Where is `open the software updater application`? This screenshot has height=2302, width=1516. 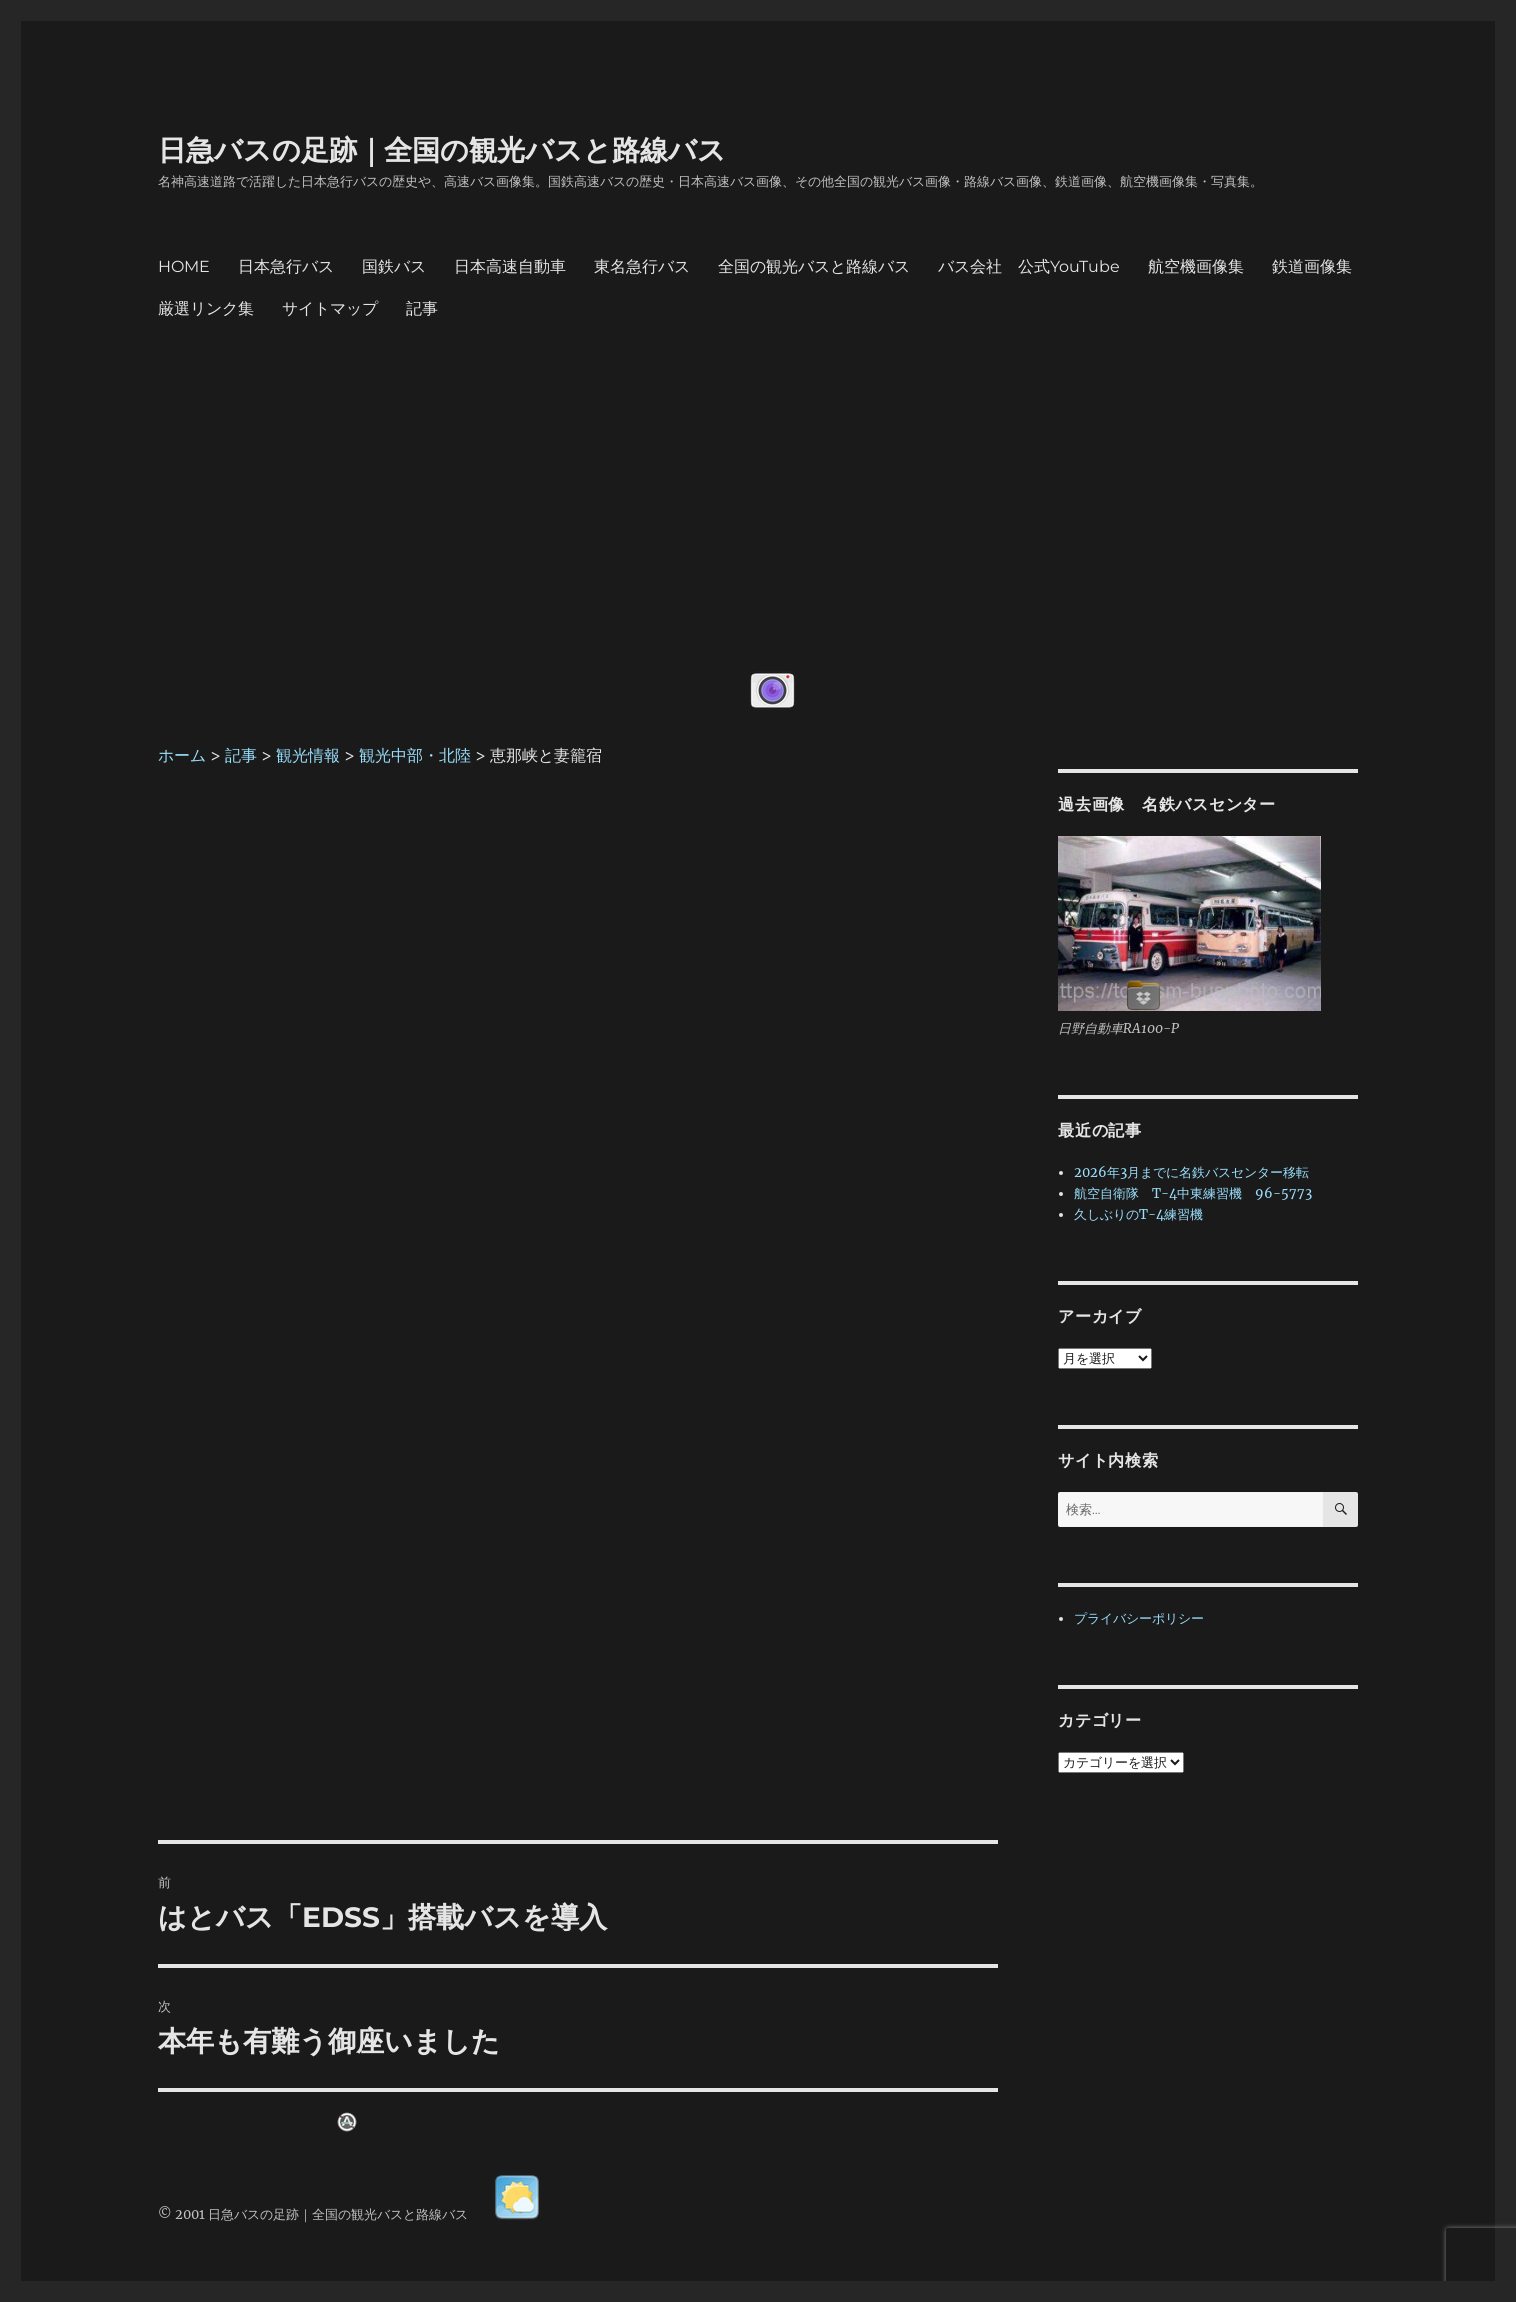
open the software updater application is located at coordinates (347, 2122).